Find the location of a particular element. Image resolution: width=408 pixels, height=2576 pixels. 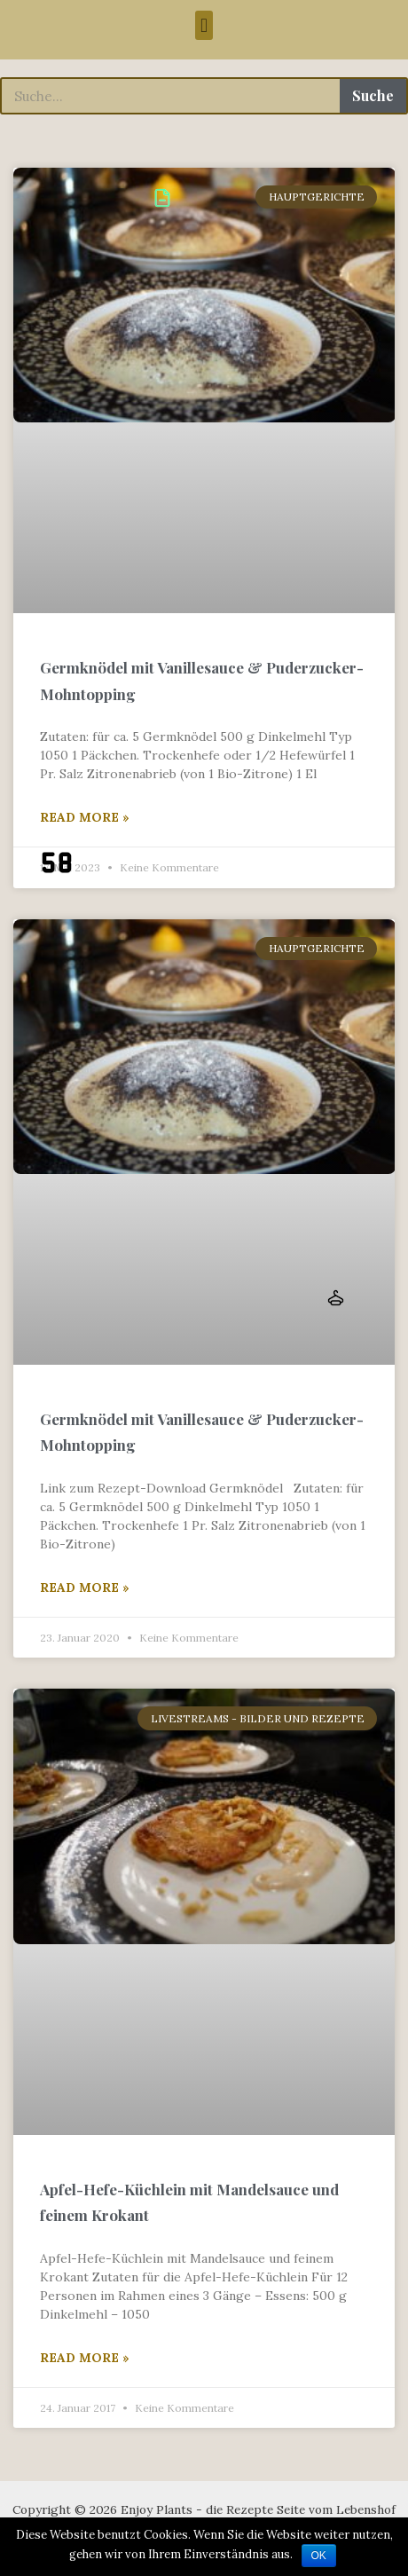

indicates item number 58 in a list or sequence is located at coordinates (57, 863).